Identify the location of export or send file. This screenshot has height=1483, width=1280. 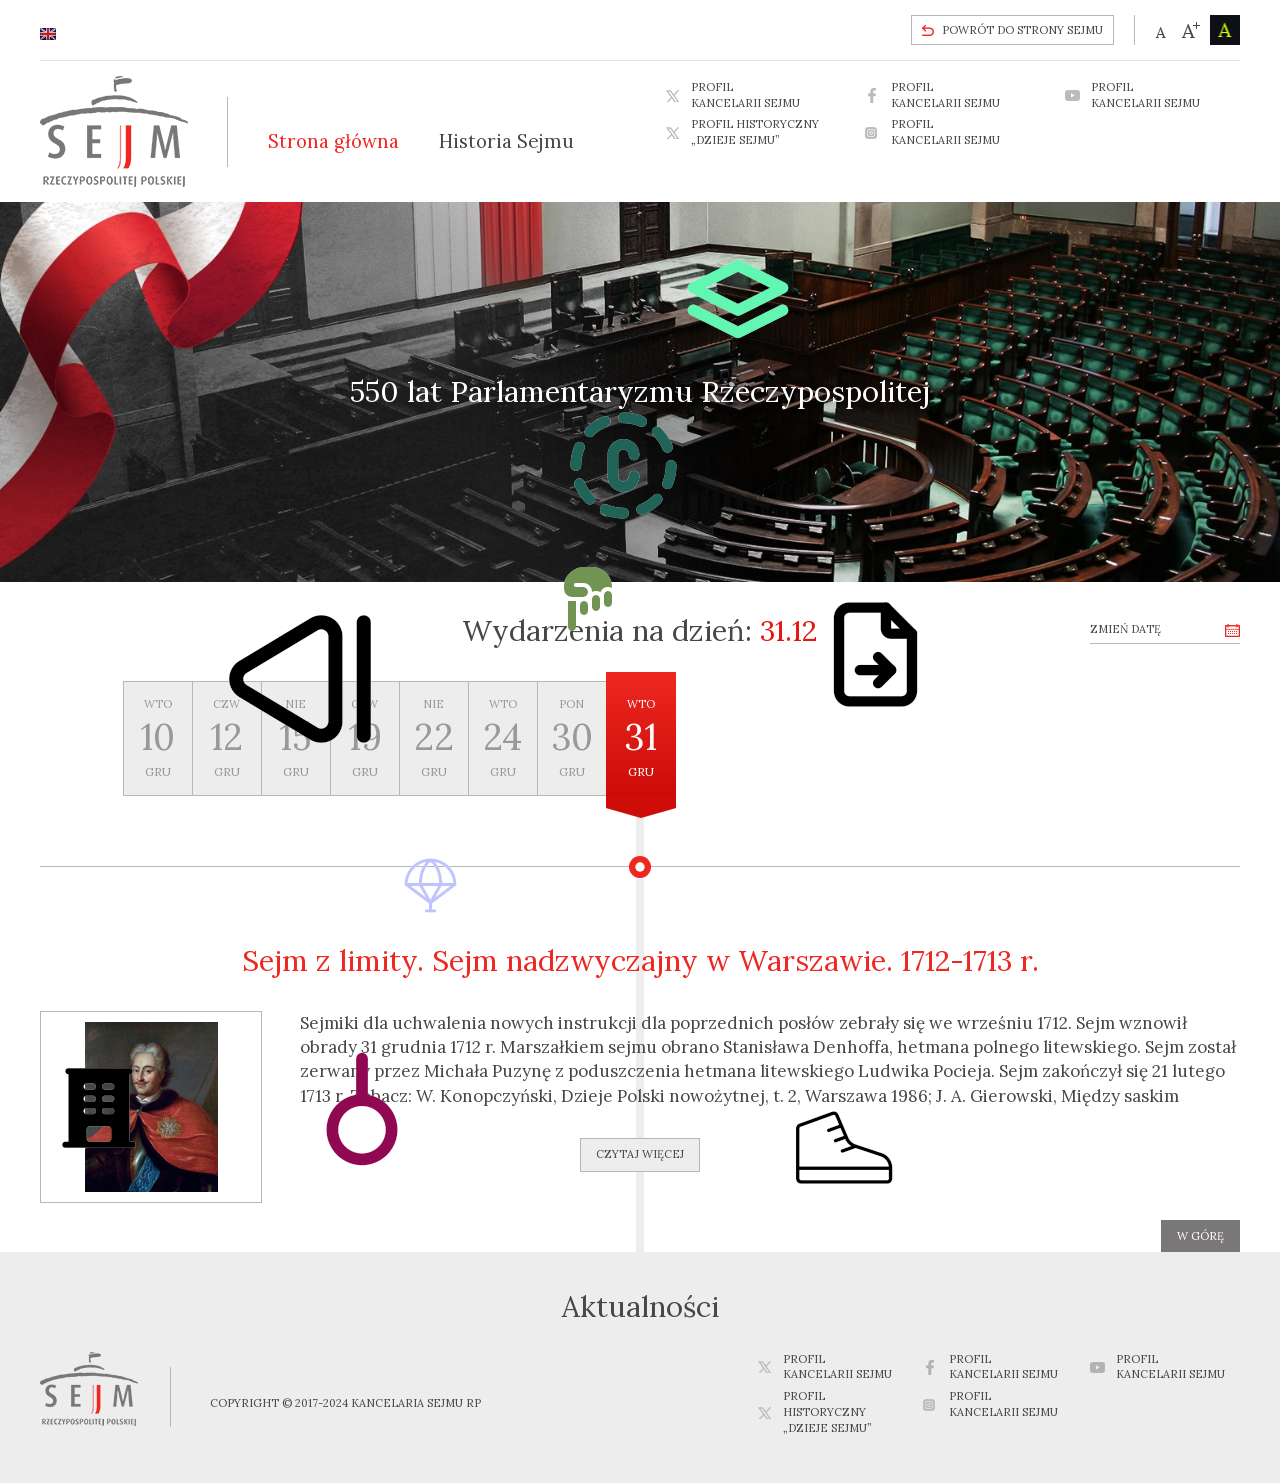
(875, 654).